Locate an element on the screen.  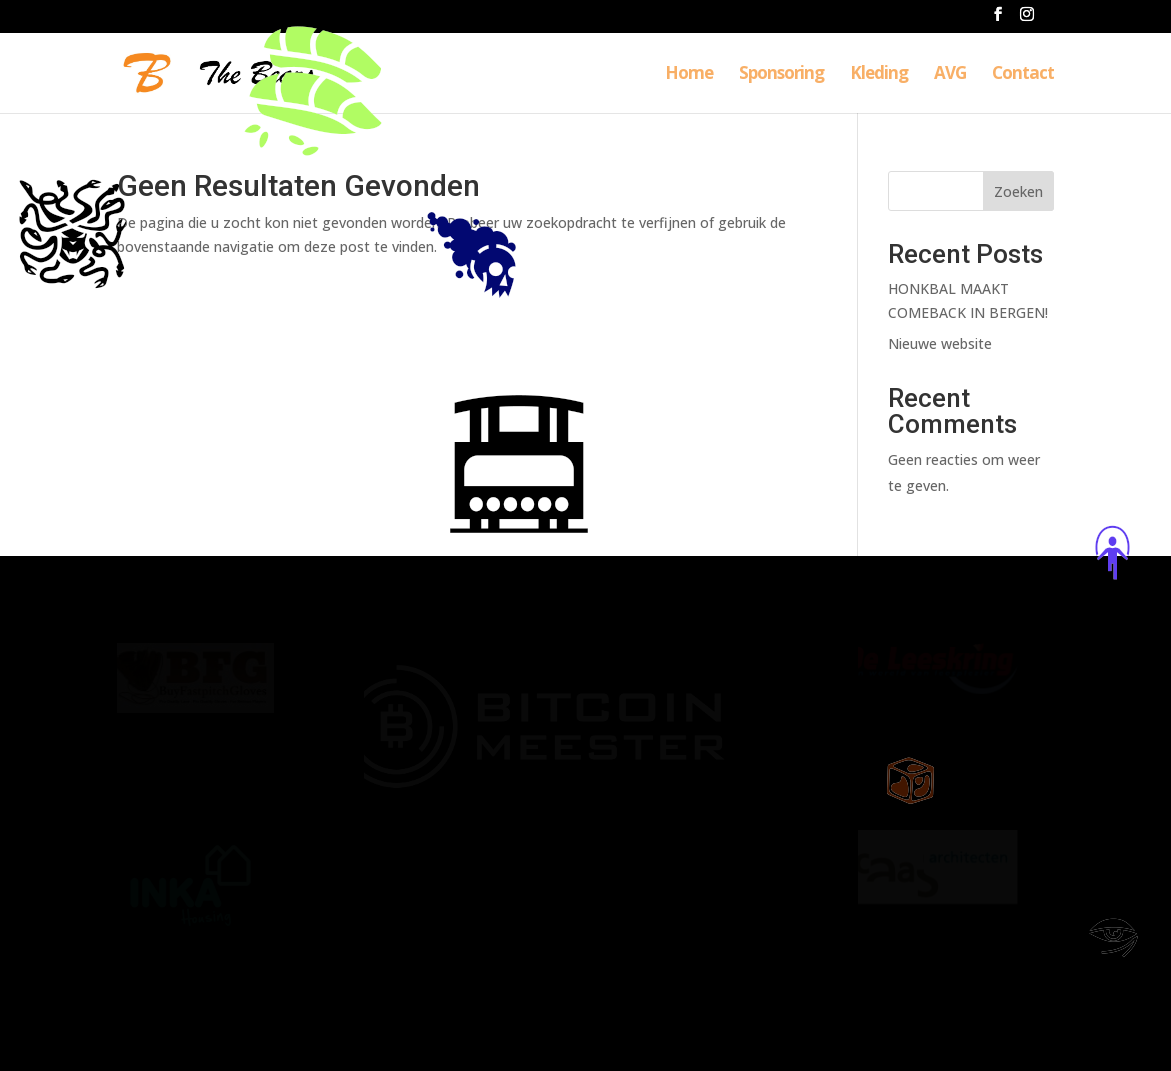
indicates eye strain or fatigue warning is located at coordinates (1113, 932).